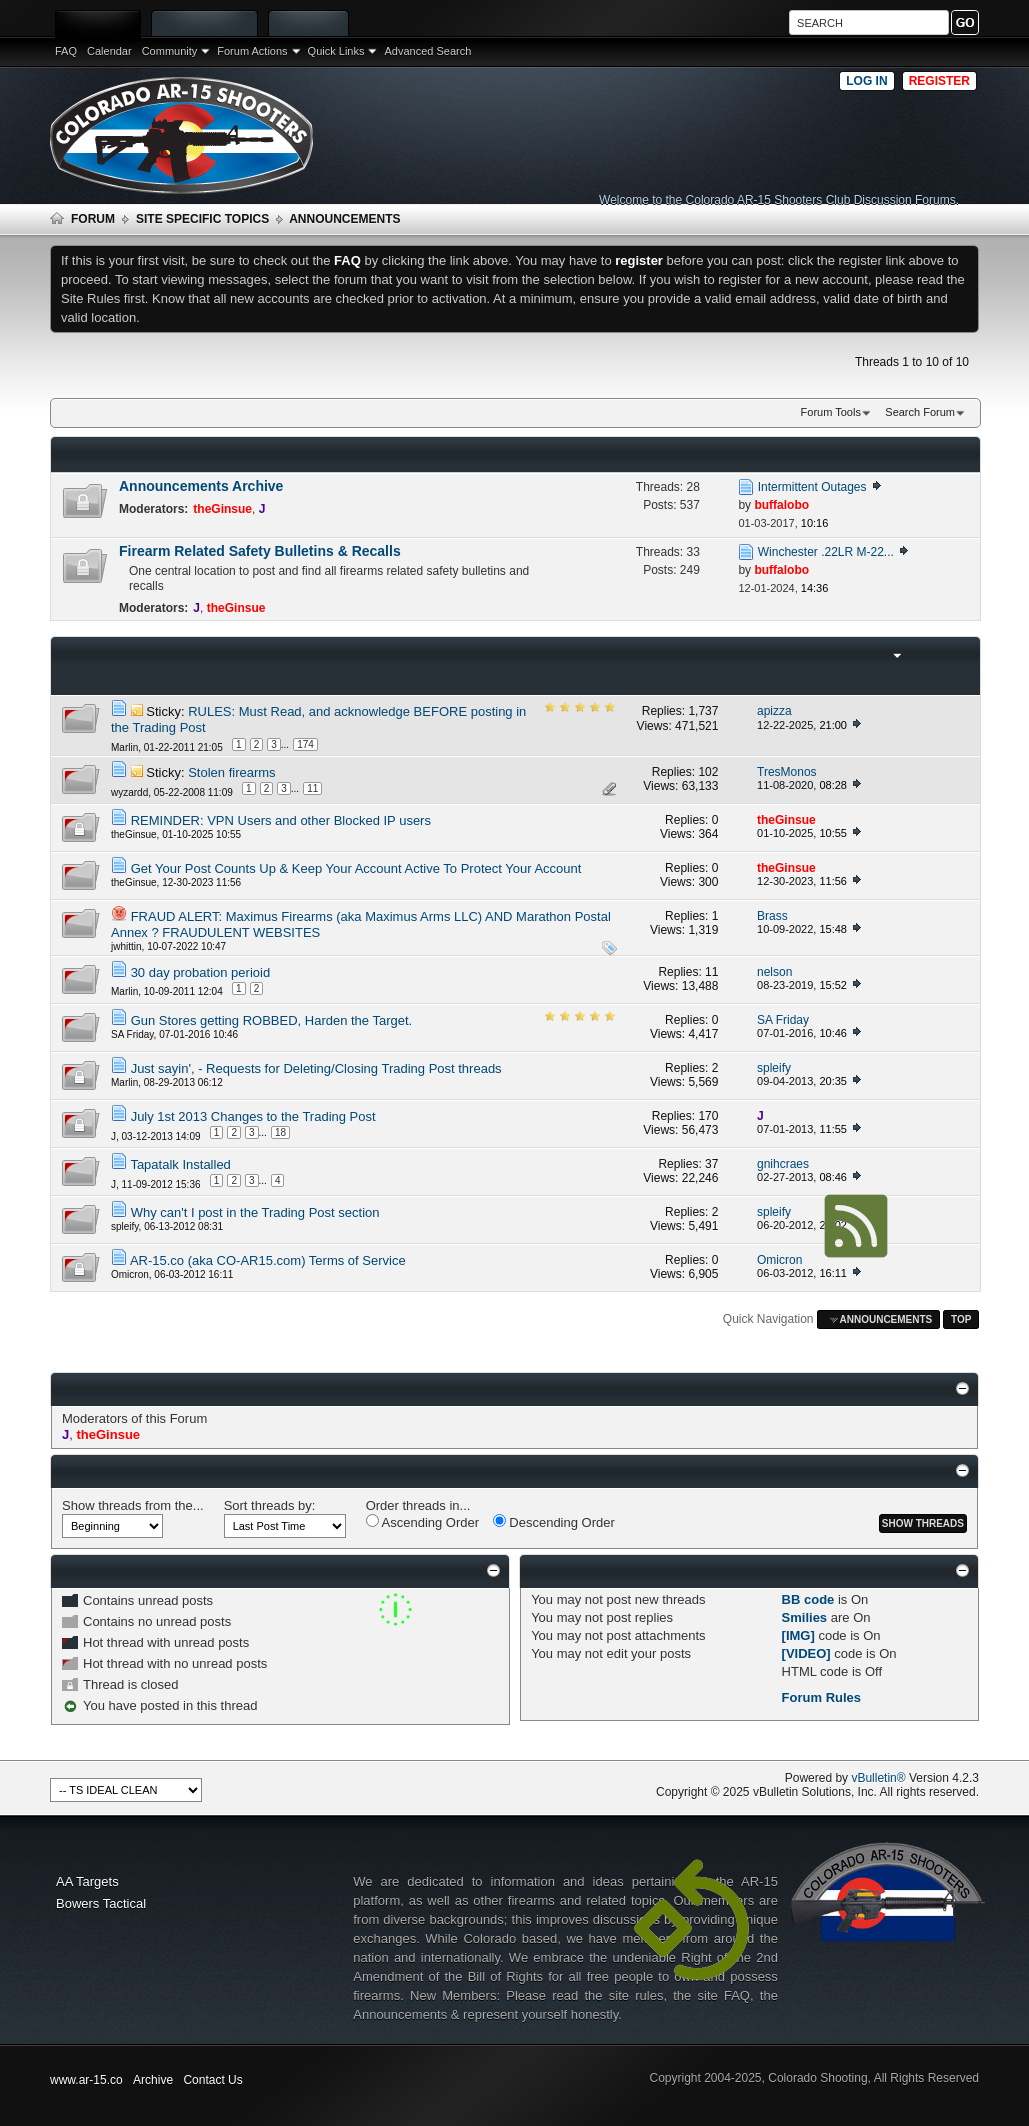 The width and height of the screenshot is (1029, 2126). What do you see at coordinates (856, 1226) in the screenshot?
I see `subscribe to RSS feed` at bounding box center [856, 1226].